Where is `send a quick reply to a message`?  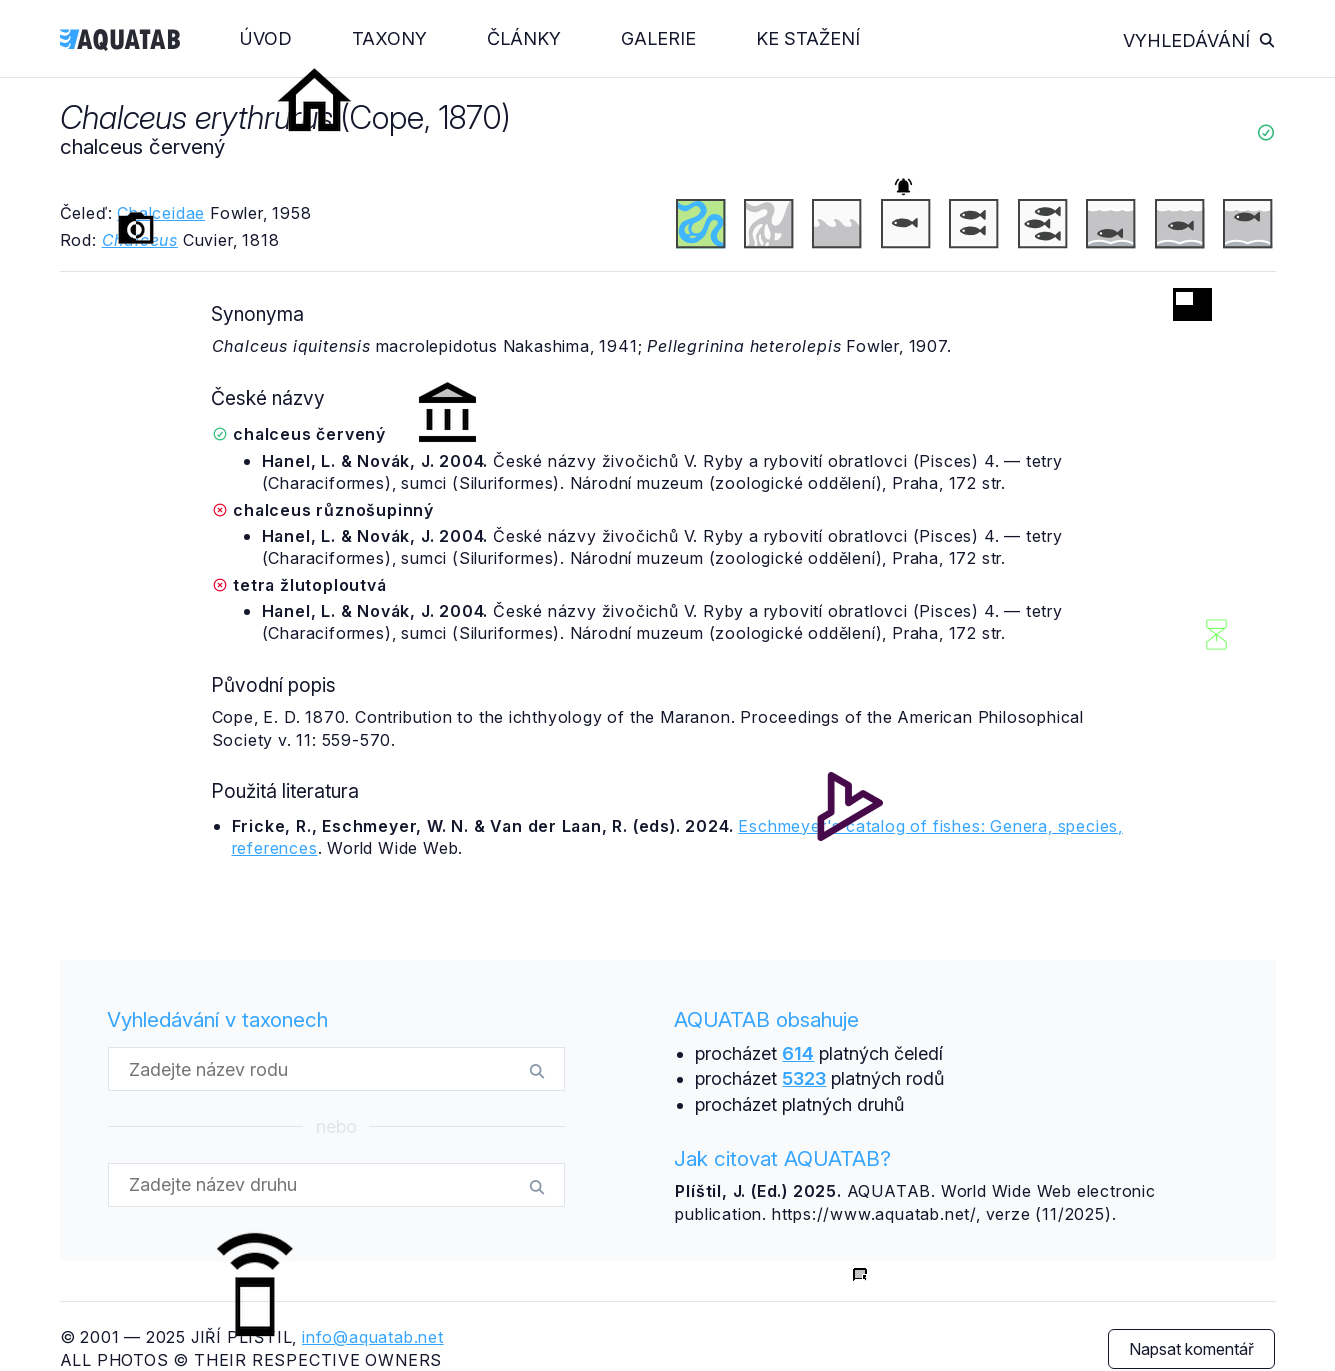 send a quick reply to a message is located at coordinates (860, 1275).